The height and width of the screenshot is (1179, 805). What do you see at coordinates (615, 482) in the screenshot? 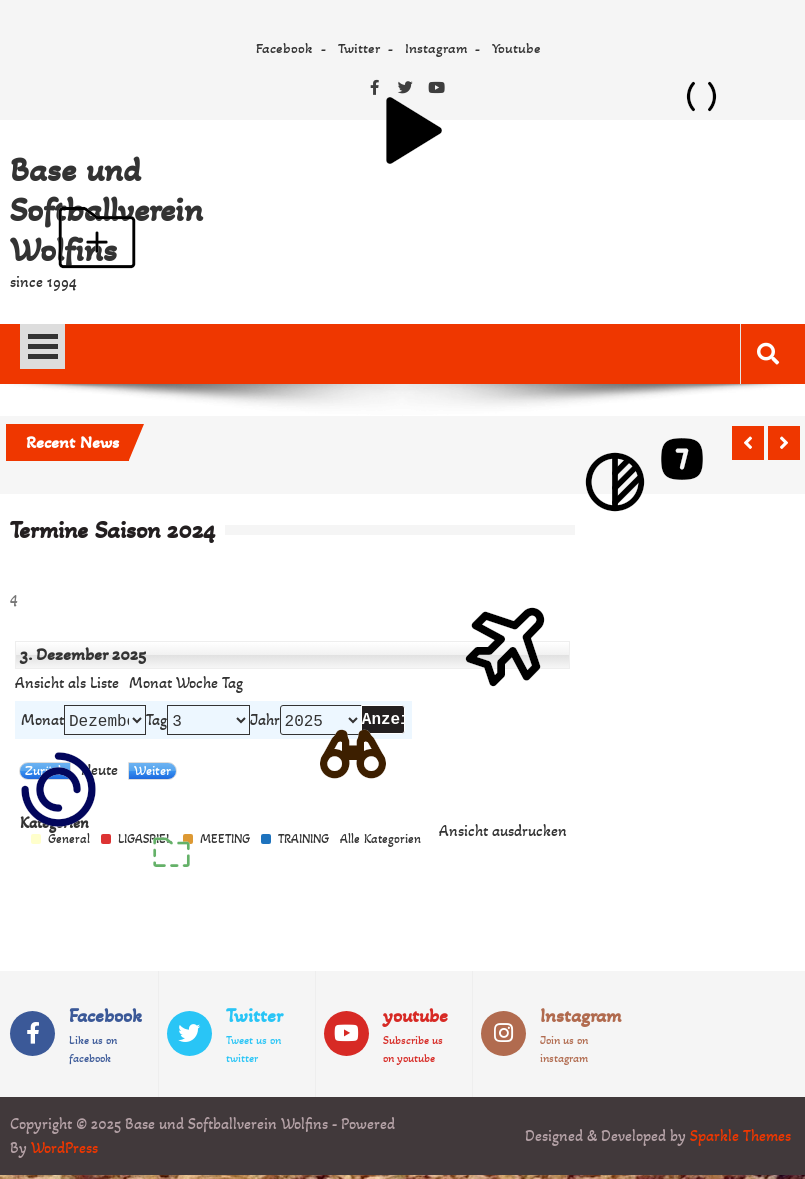
I see `adjust display contrast settings` at bounding box center [615, 482].